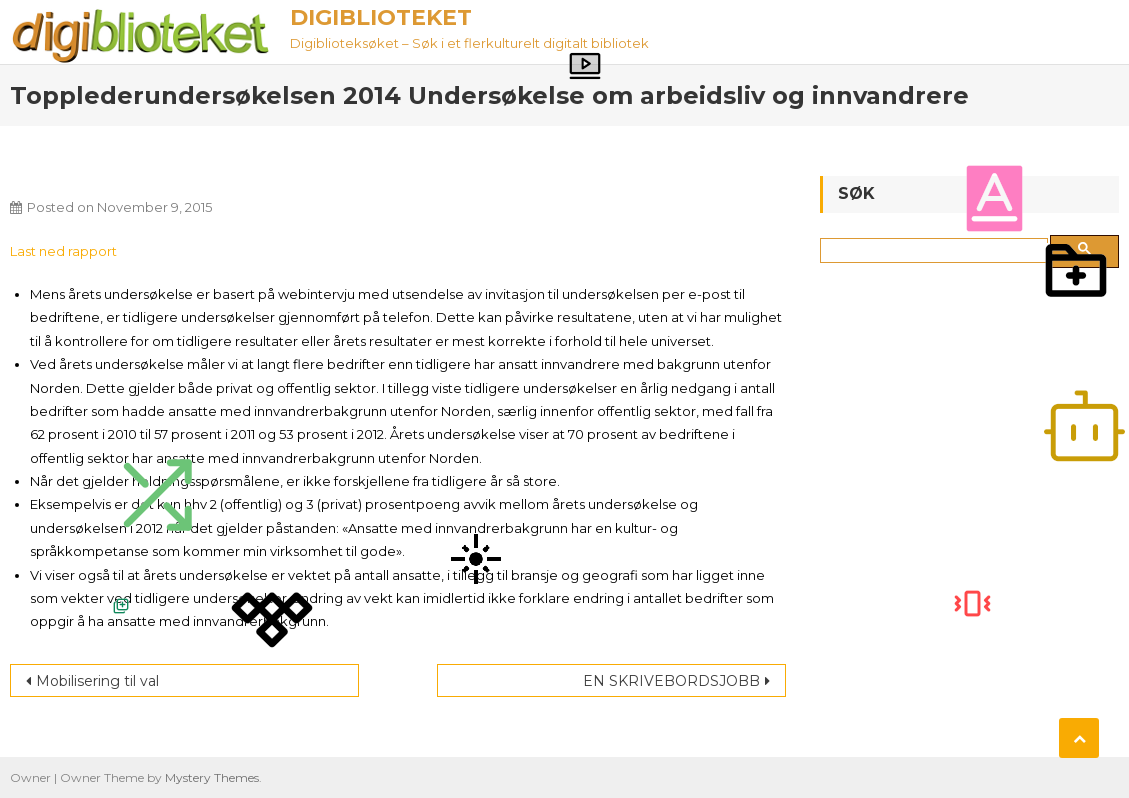 This screenshot has height=798, width=1129. What do you see at coordinates (585, 66) in the screenshot?
I see `play or watch a video` at bounding box center [585, 66].